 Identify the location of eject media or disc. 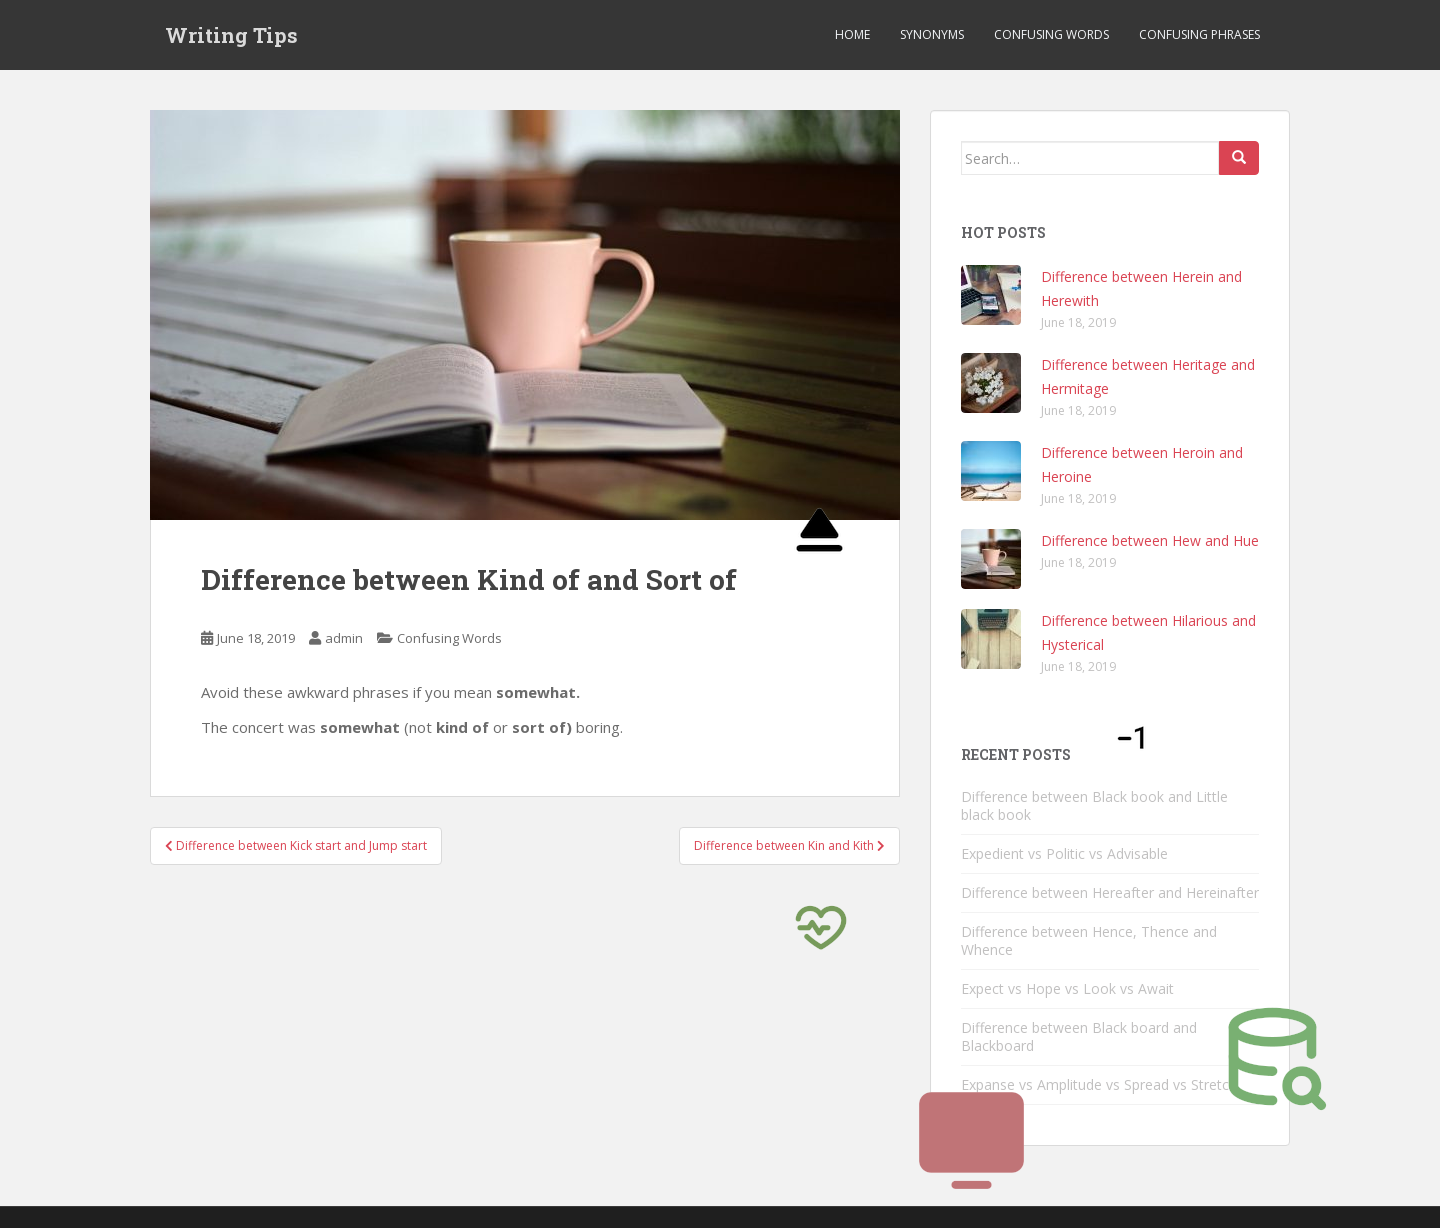
(819, 528).